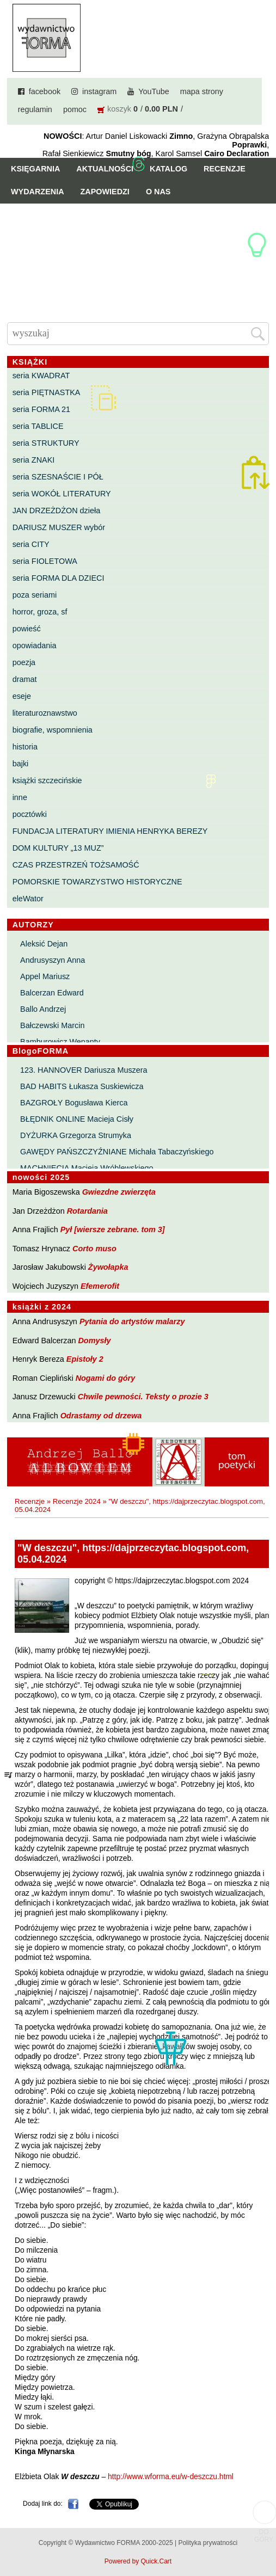 Image resolution: width=276 pixels, height=2576 pixels. What do you see at coordinates (8, 1775) in the screenshot?
I see `view music queue or playlist` at bounding box center [8, 1775].